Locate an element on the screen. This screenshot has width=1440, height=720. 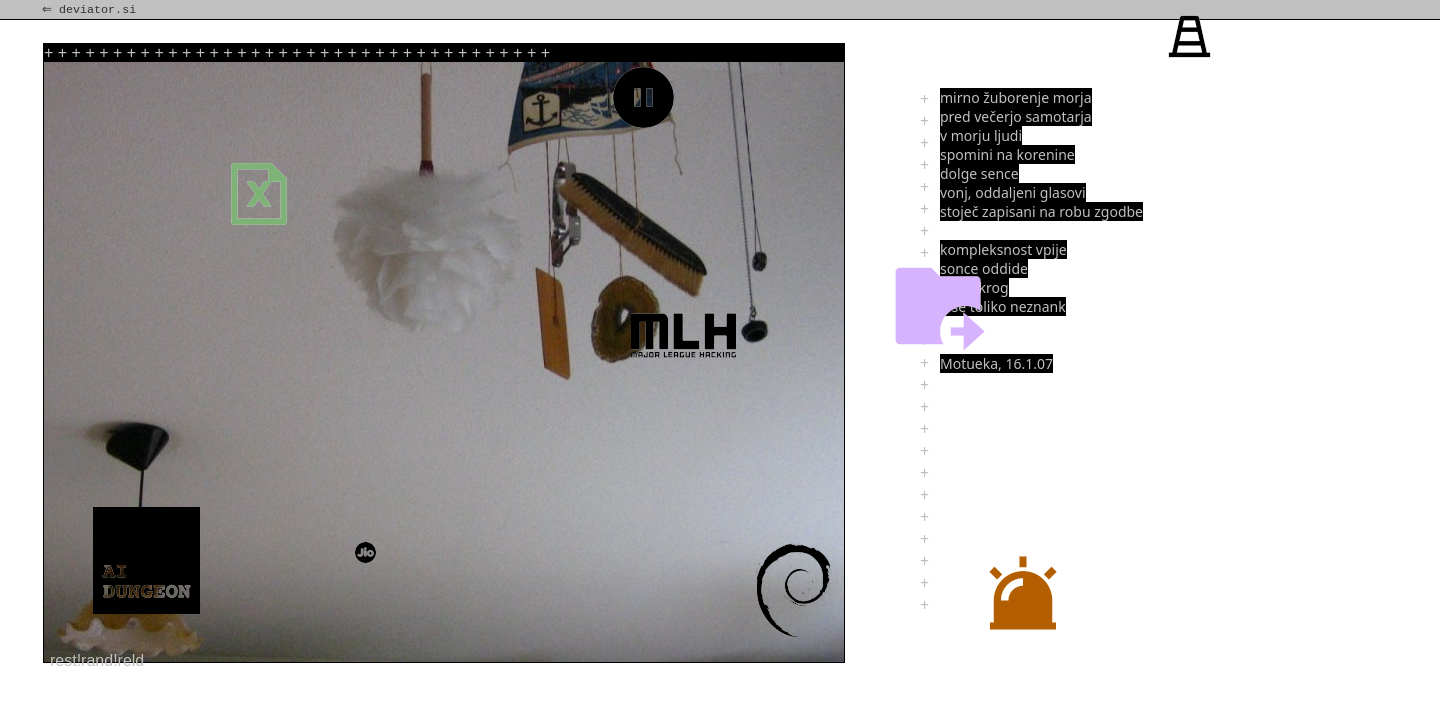
indicates a system warning or alert is located at coordinates (1023, 593).